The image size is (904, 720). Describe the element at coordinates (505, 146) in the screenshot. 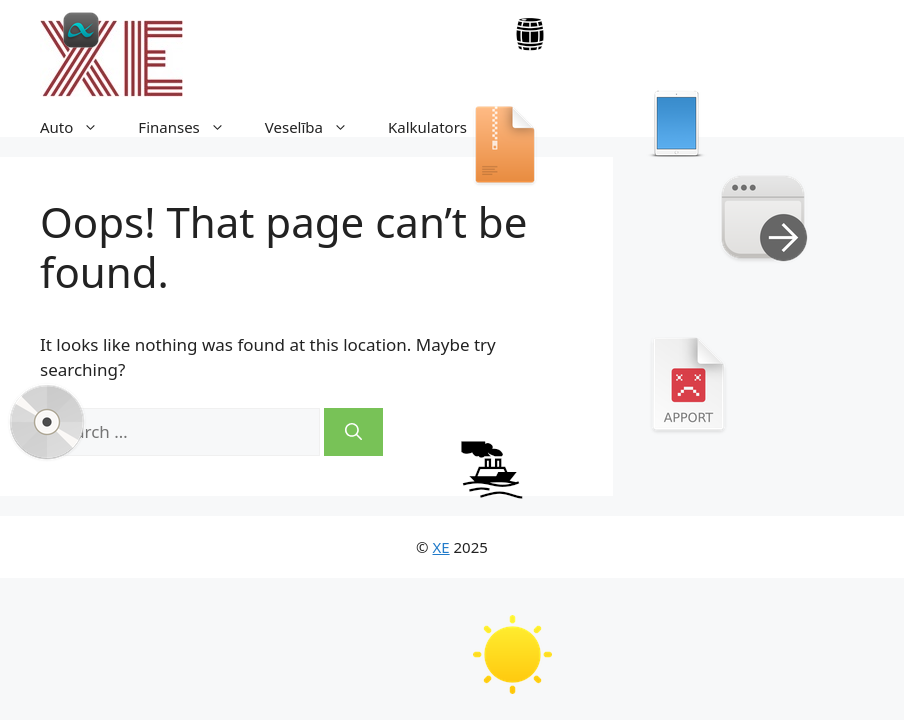

I see `a compressed or archived file package` at that location.